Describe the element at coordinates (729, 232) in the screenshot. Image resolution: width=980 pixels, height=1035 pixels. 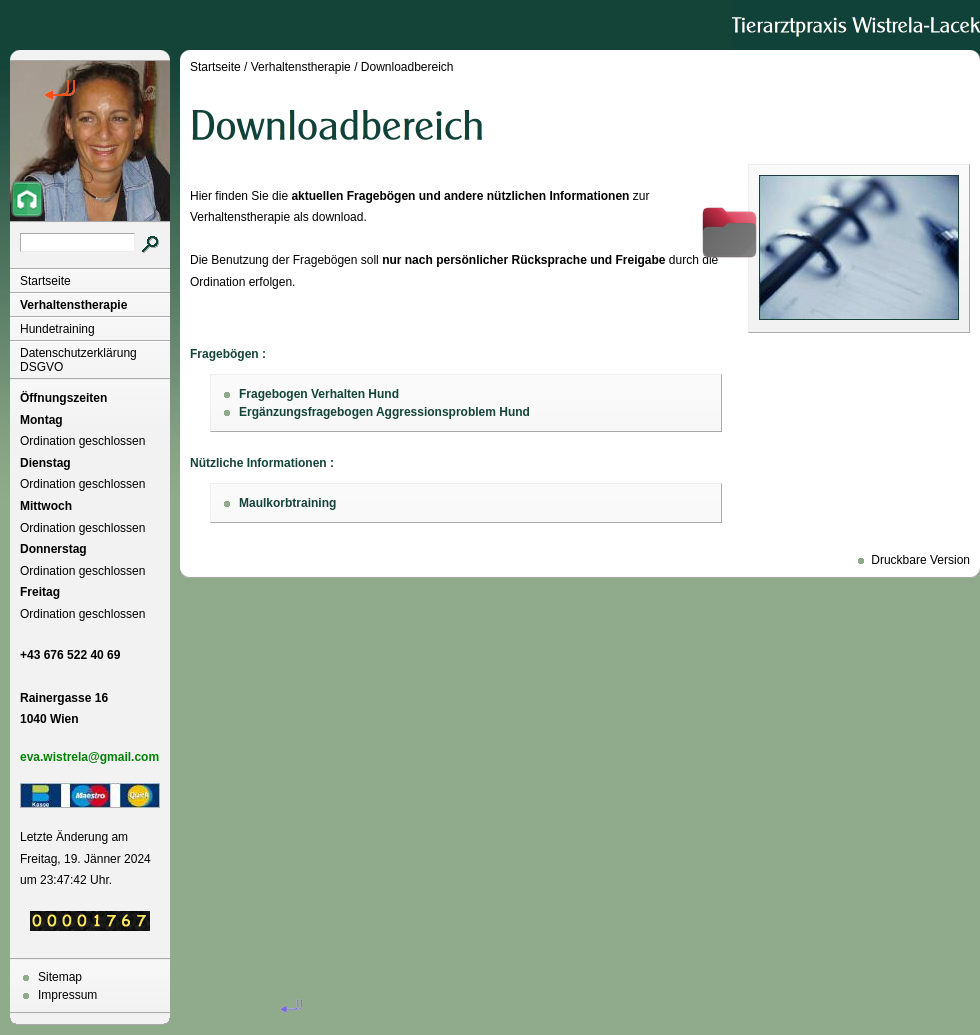
I see `an open folder in the file system` at that location.